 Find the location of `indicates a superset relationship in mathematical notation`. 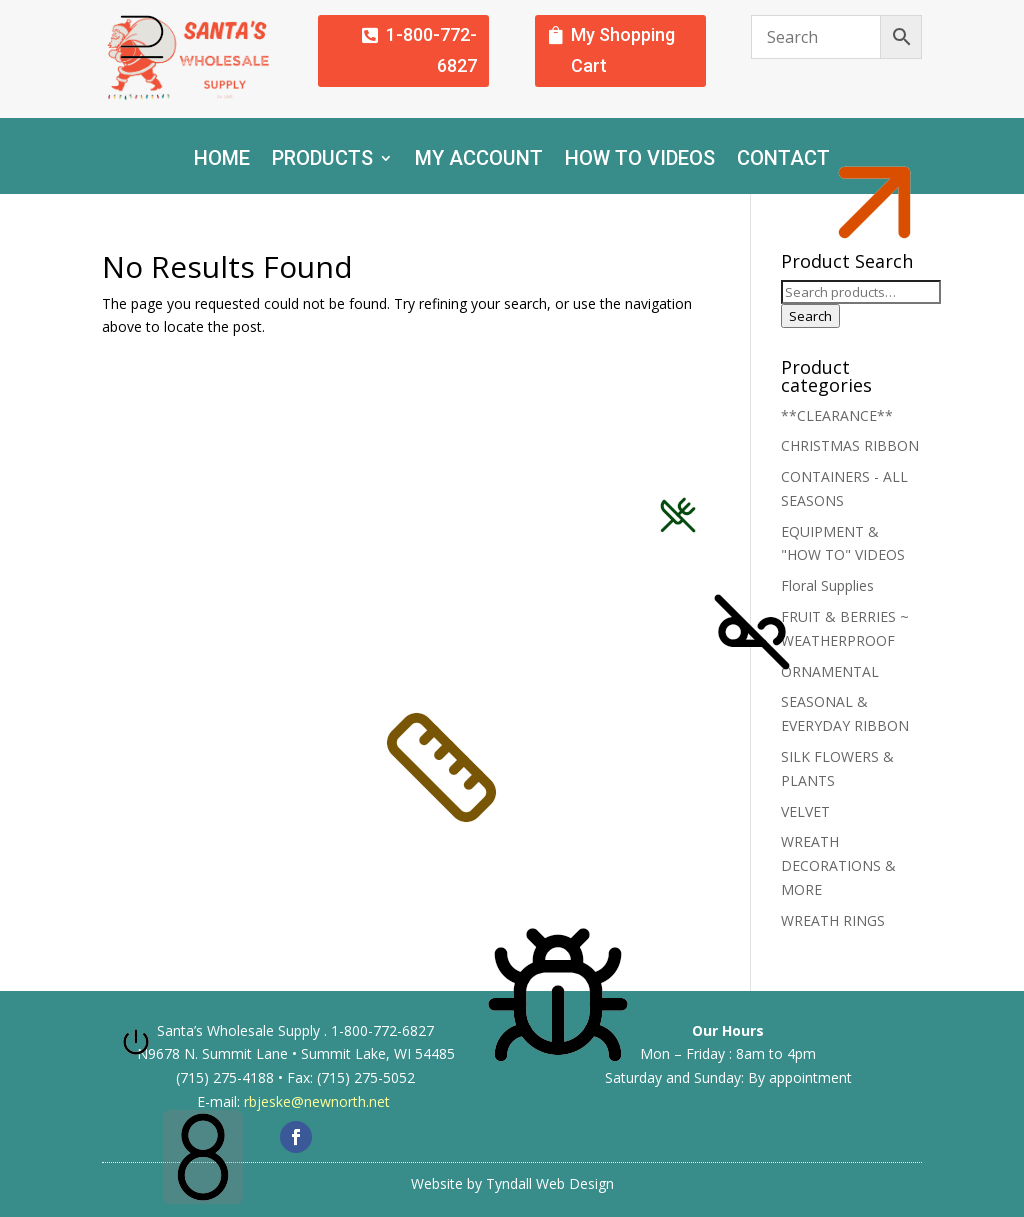

indicates a superset relationship in mathematical notation is located at coordinates (141, 38).